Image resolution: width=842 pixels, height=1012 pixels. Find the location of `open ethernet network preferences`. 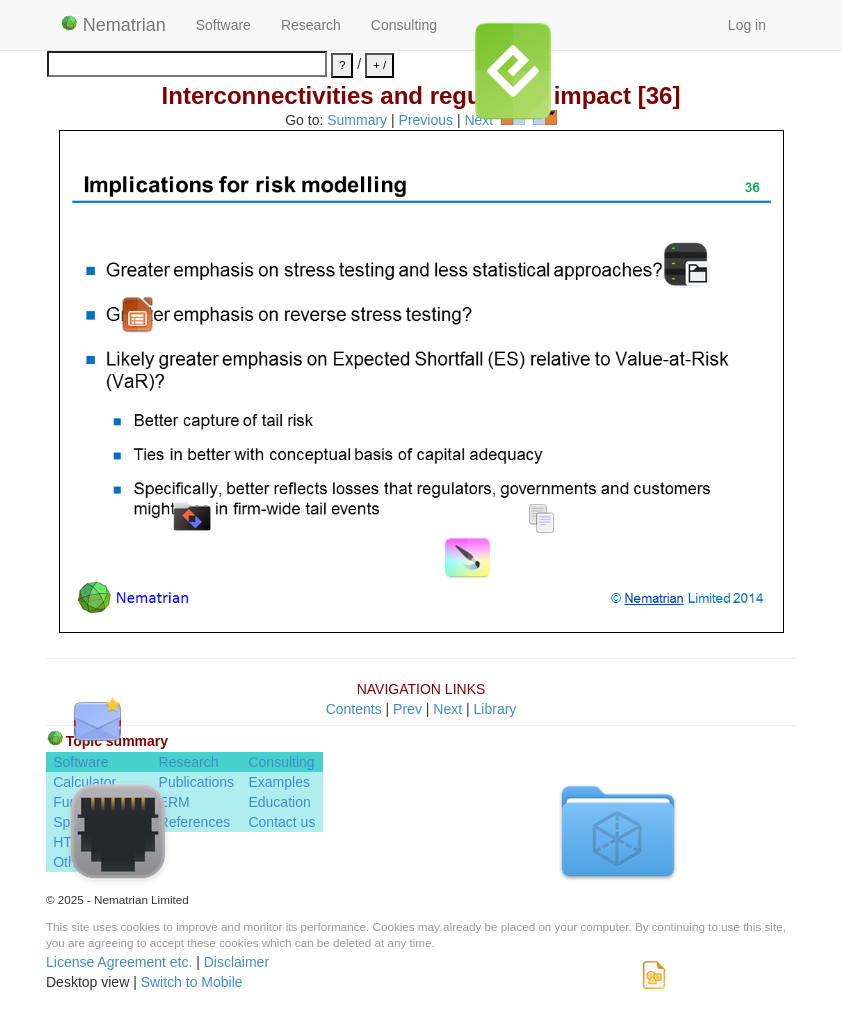

open ethernet network preferences is located at coordinates (118, 833).